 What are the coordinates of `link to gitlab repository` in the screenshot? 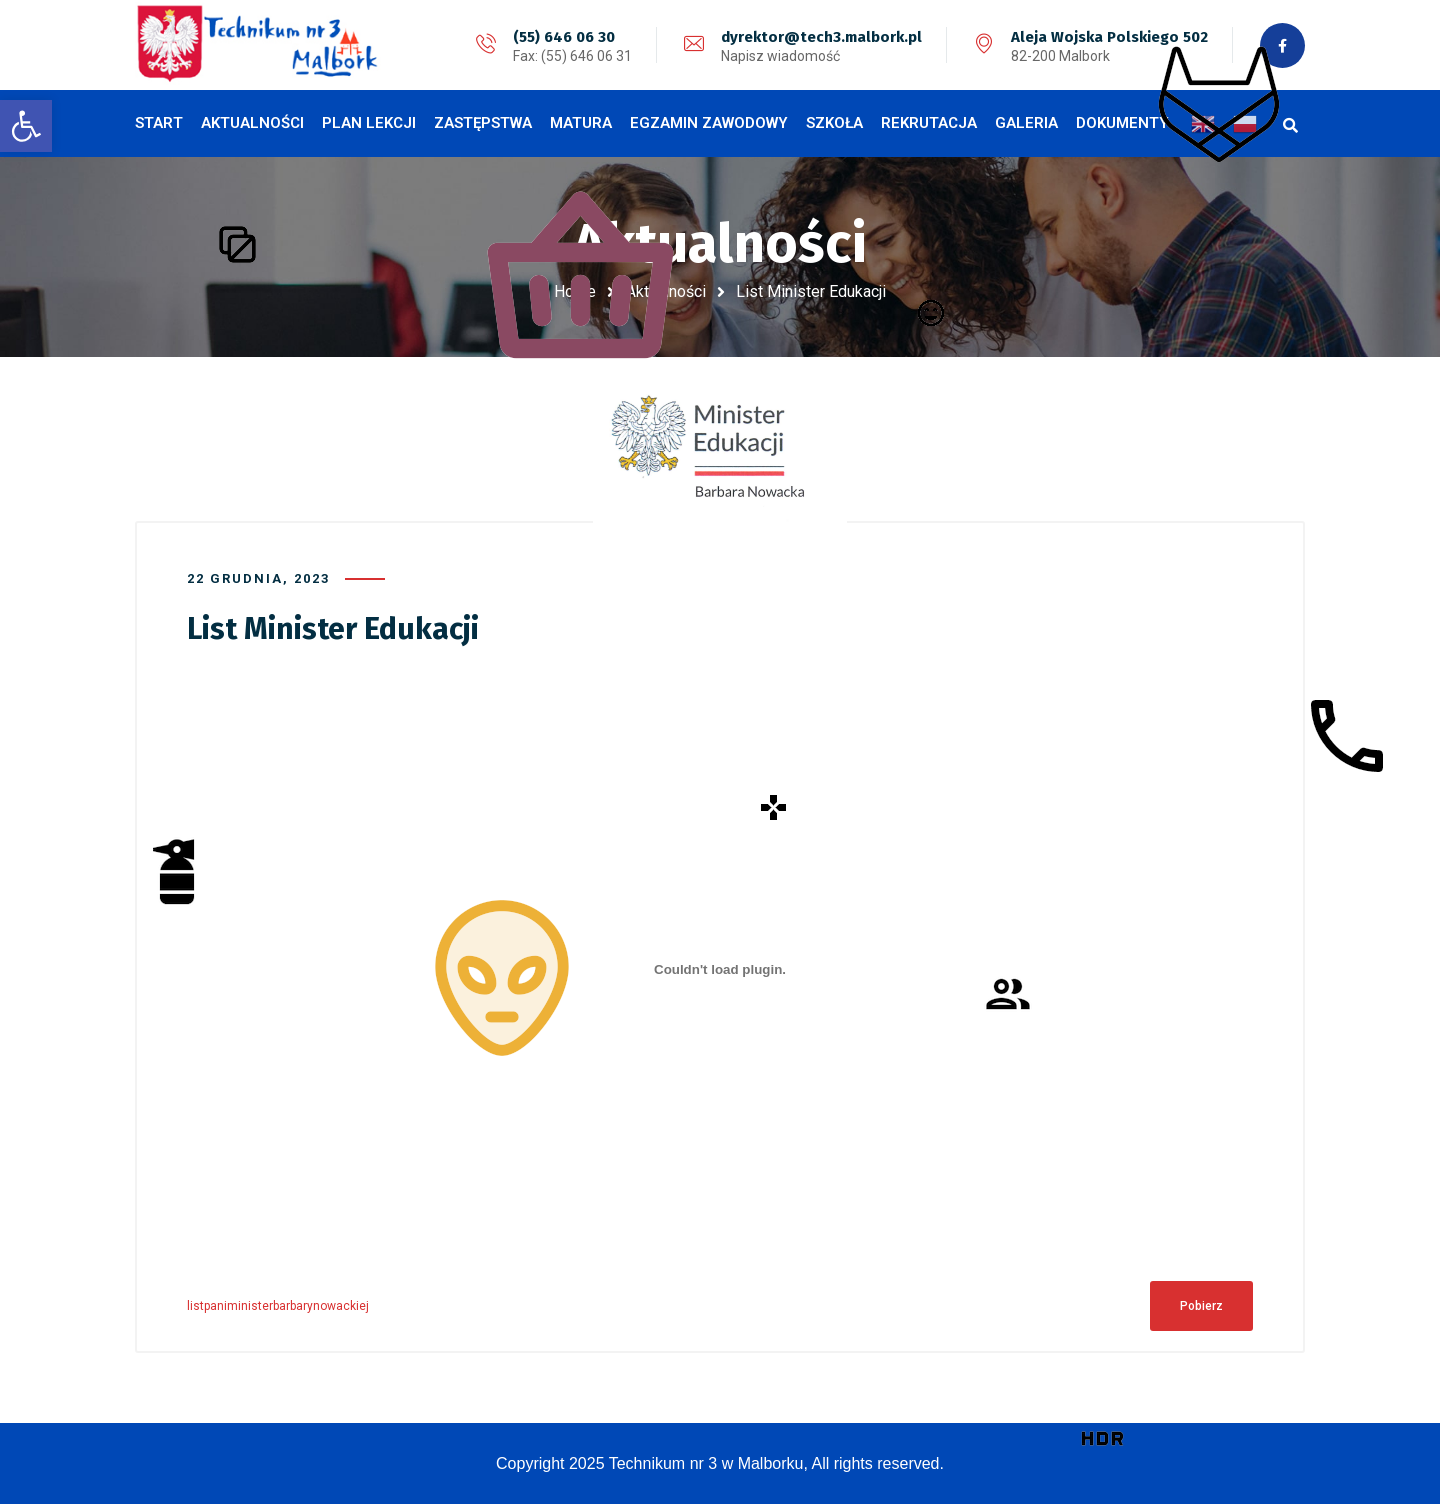 It's located at (1219, 102).